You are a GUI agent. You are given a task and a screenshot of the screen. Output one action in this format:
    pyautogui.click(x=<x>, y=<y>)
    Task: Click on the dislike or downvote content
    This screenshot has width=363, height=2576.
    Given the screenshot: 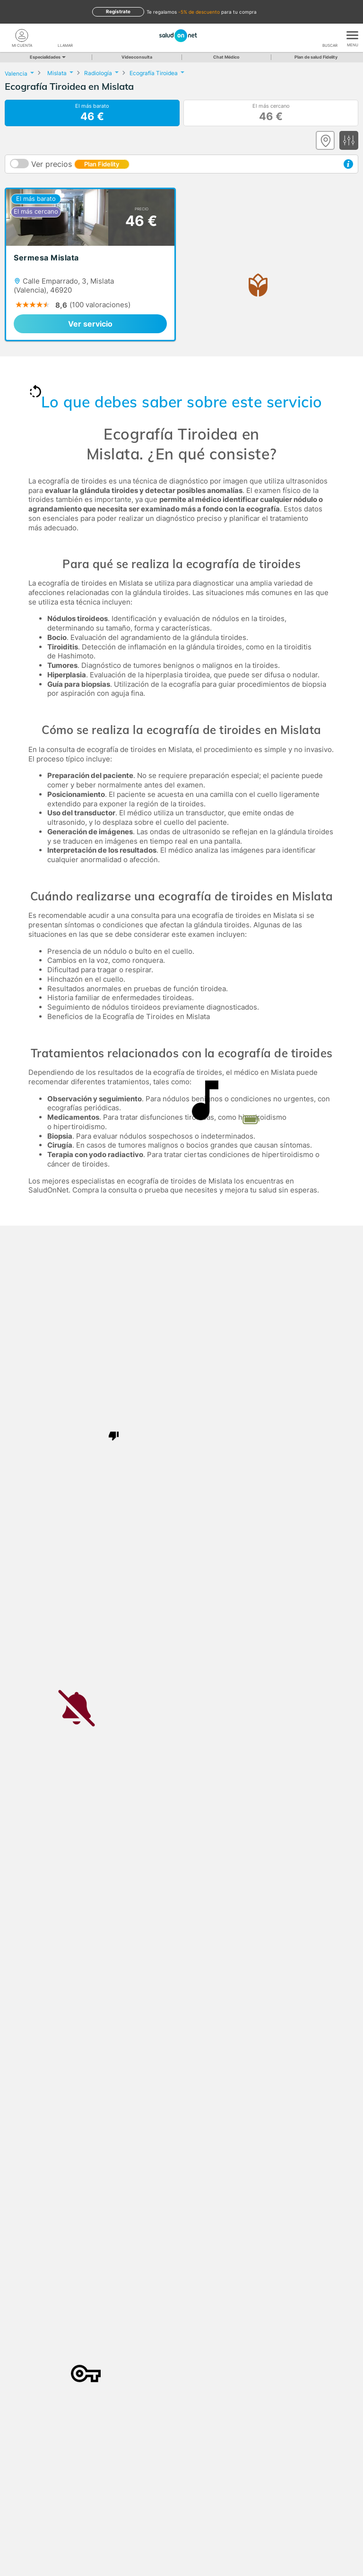 What is the action you would take?
    pyautogui.click(x=113, y=1435)
    